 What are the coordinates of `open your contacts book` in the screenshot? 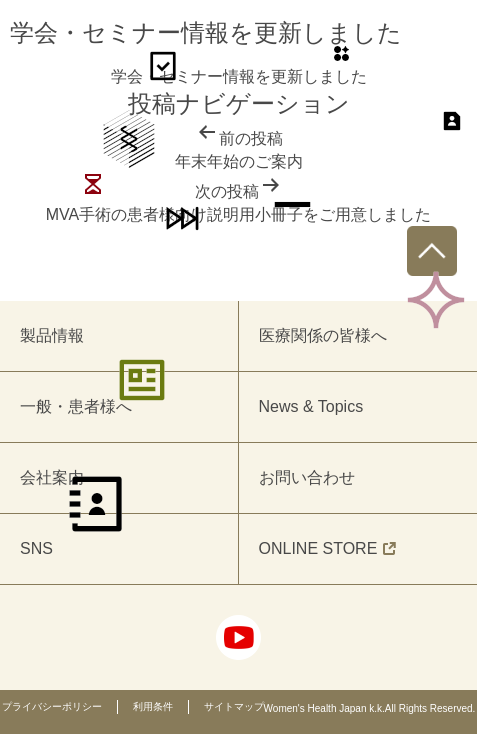 It's located at (97, 504).